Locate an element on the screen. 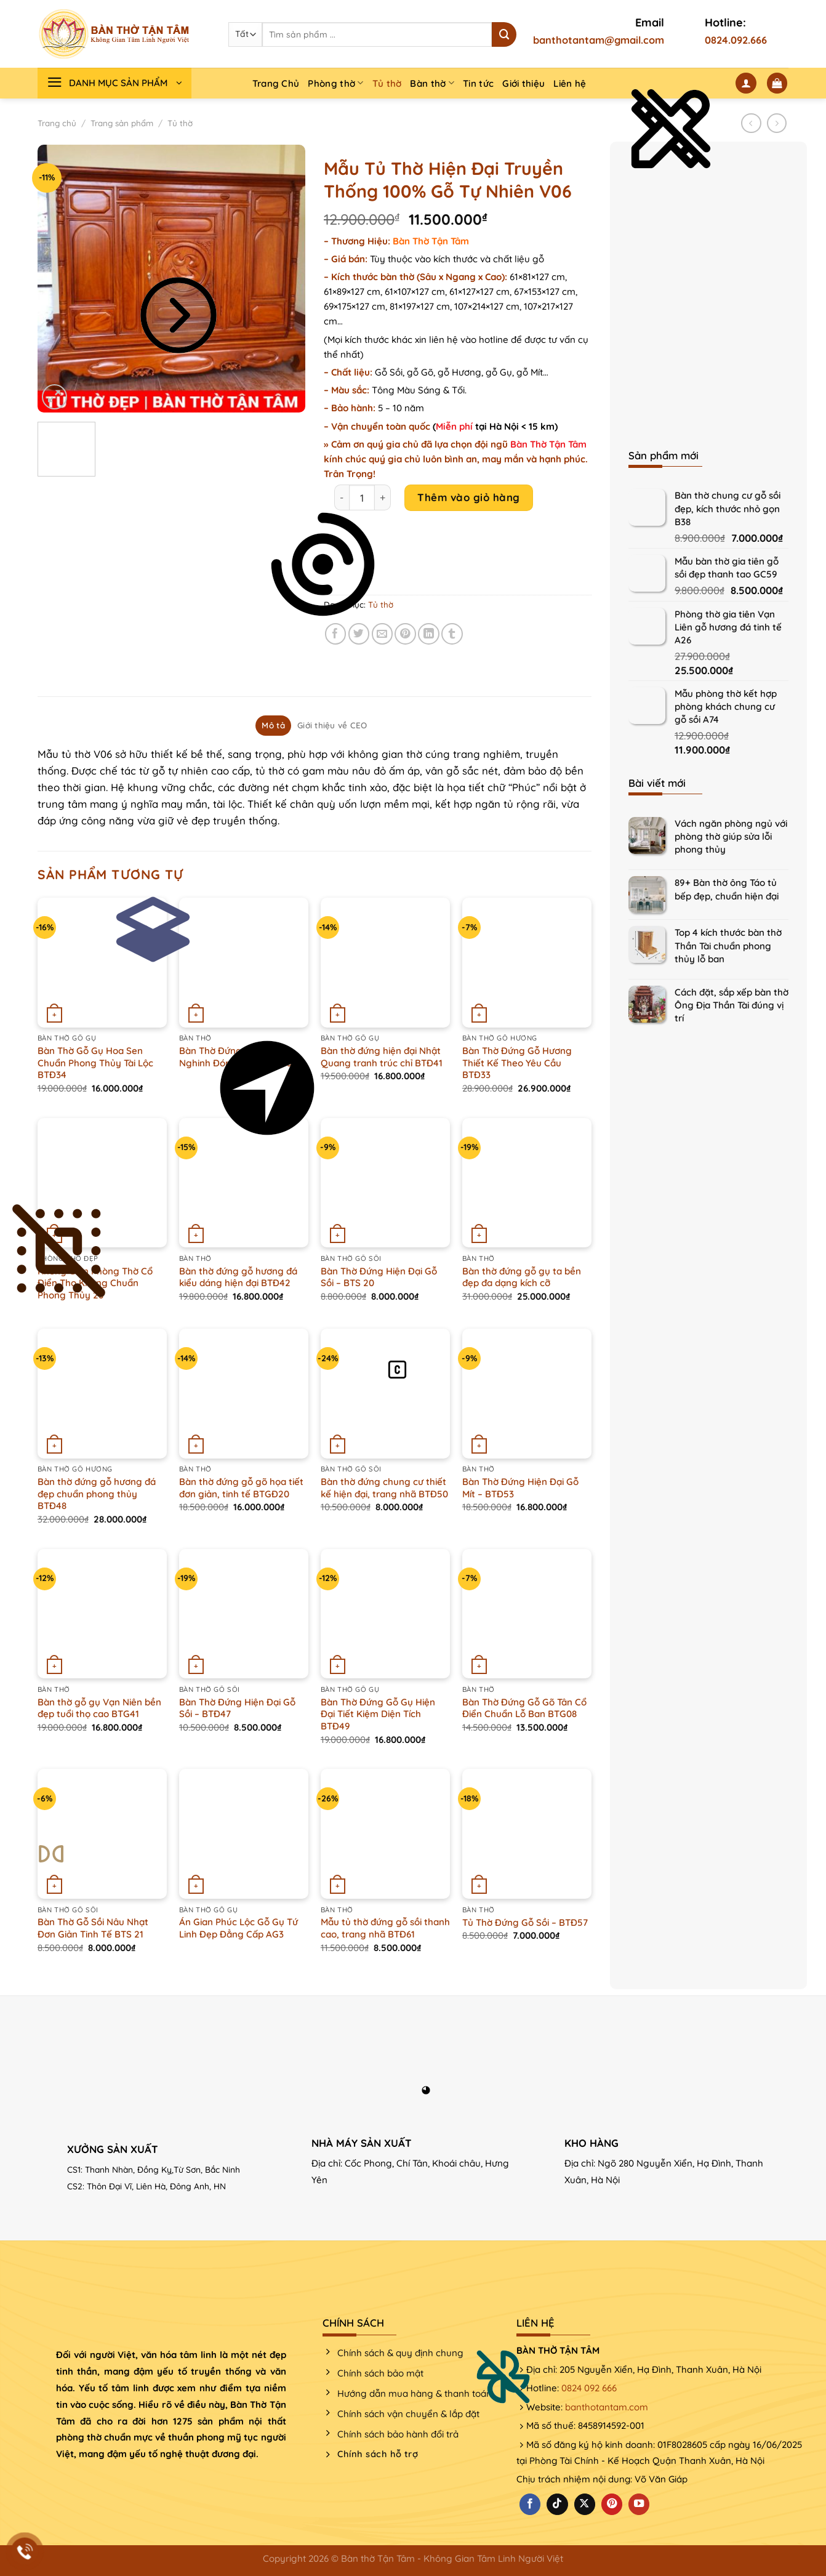 Image resolution: width=826 pixels, height=2576 pixels. wind energy source disabled or unavailable is located at coordinates (503, 2377).